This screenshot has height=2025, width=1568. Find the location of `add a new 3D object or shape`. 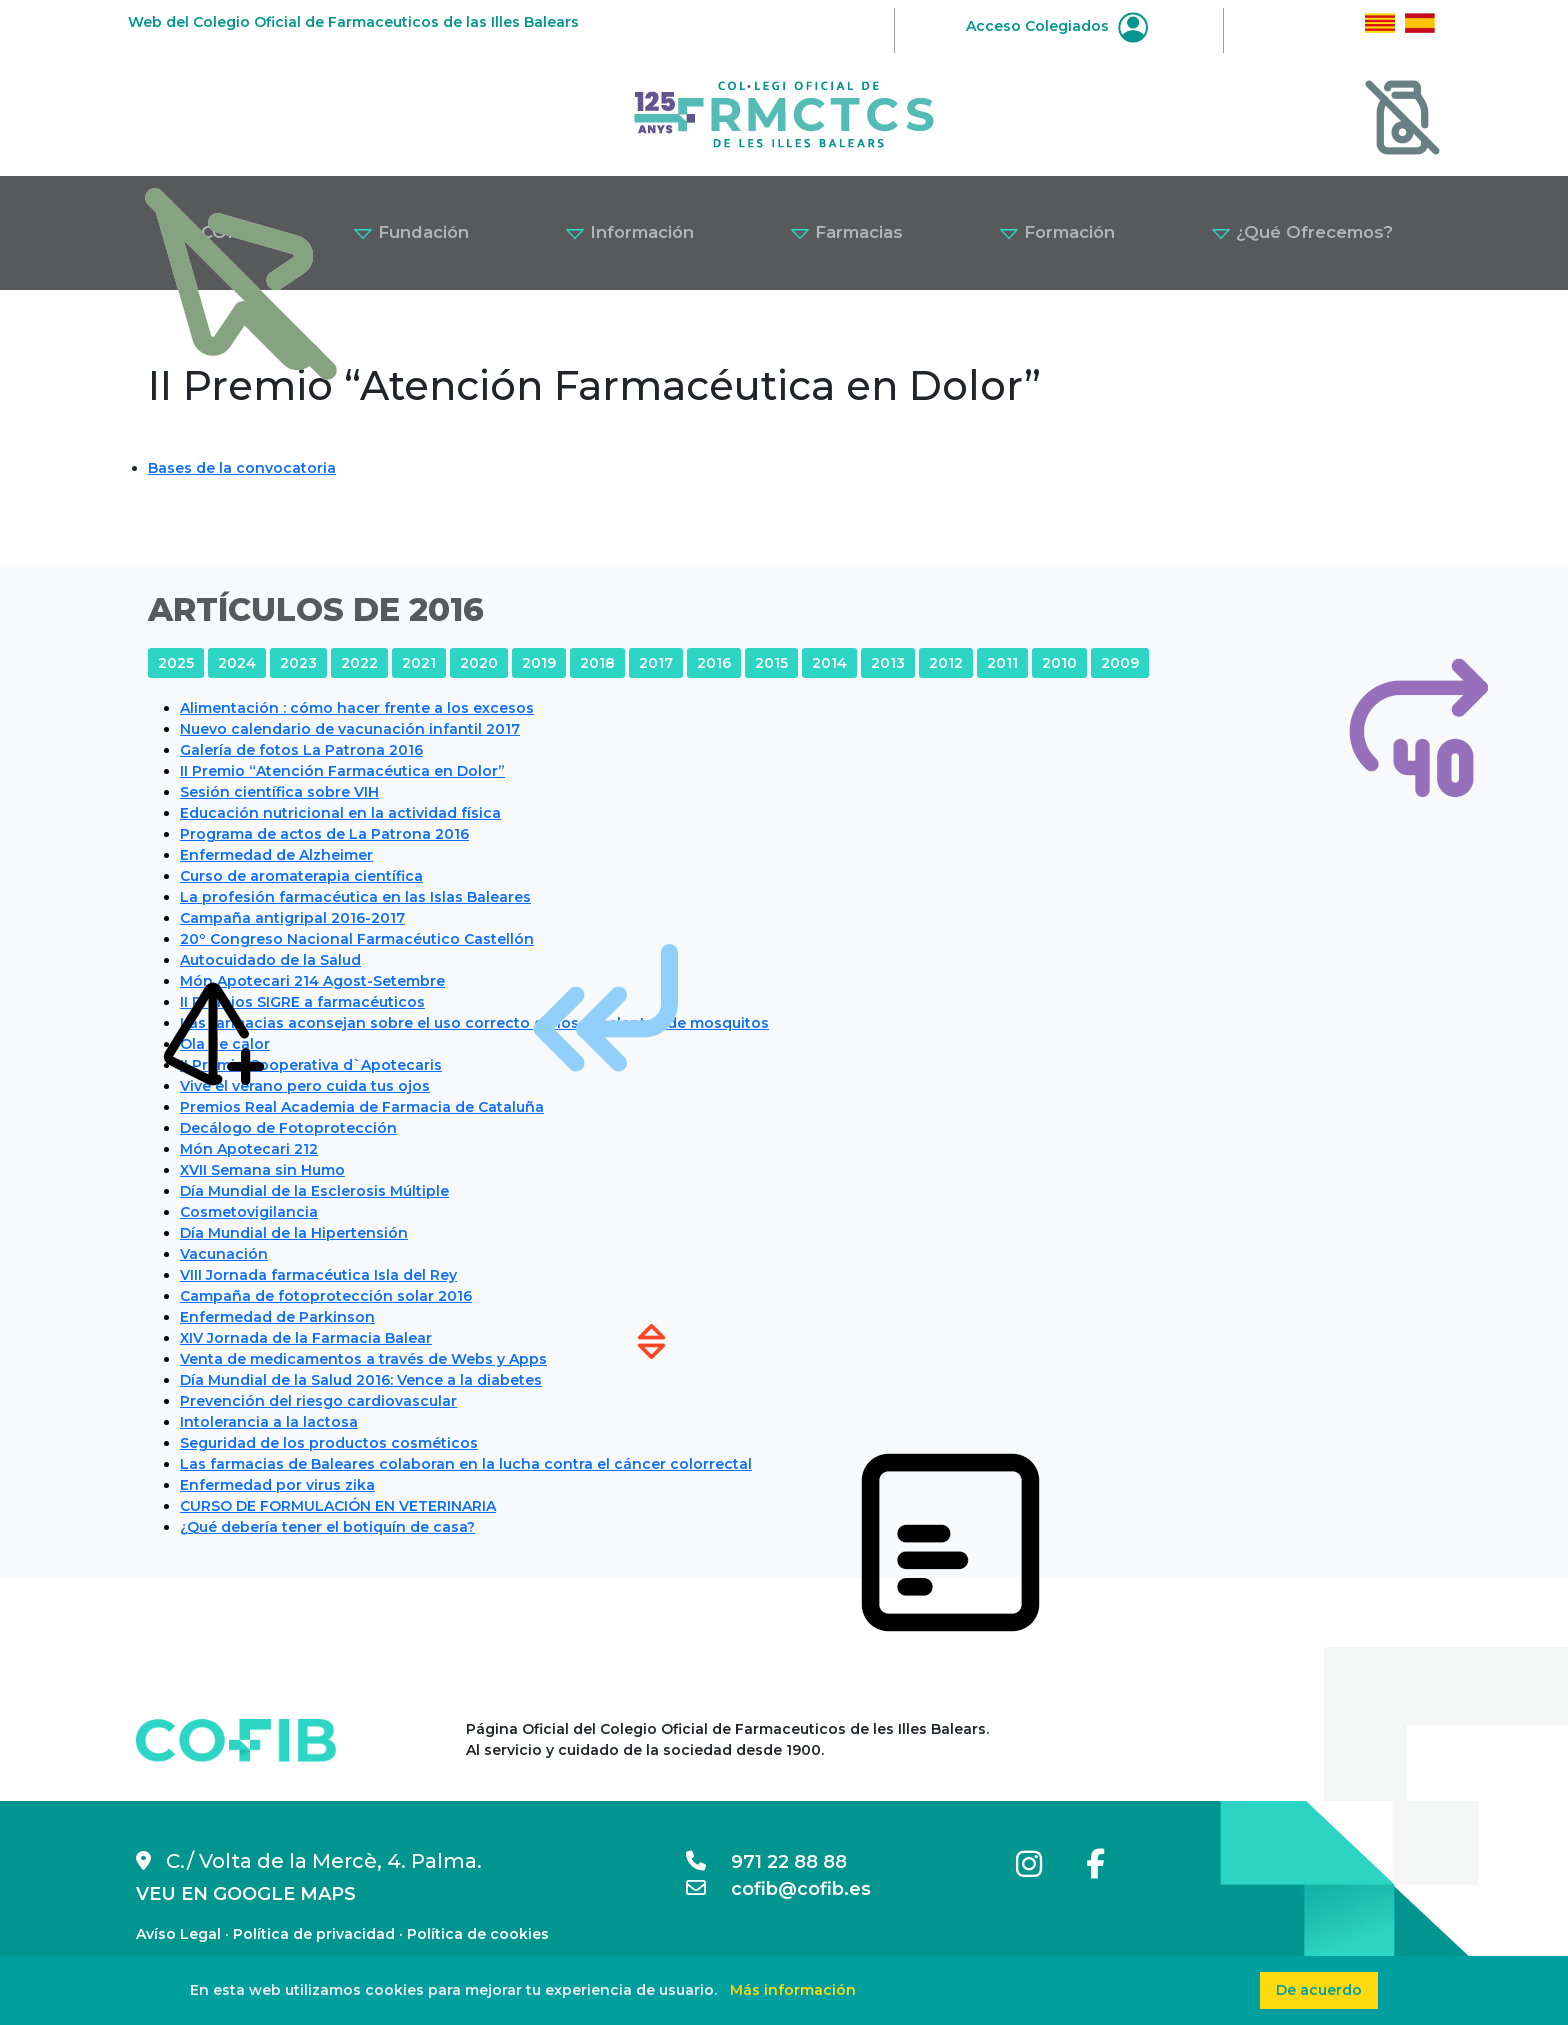

add a new 3D object or shape is located at coordinates (213, 1034).